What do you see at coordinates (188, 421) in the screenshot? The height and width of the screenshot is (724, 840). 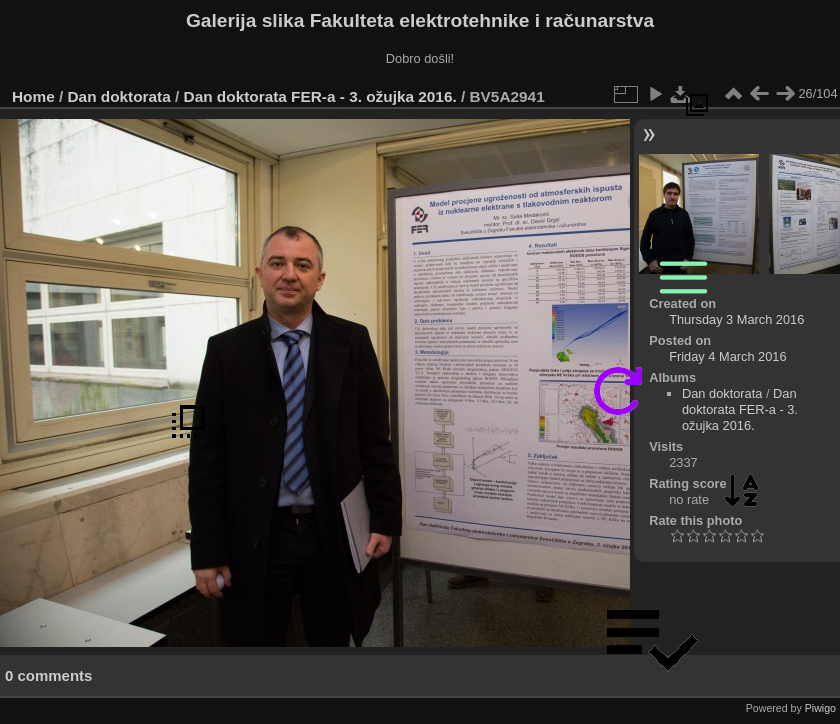 I see `bring element to front of layer stack` at bounding box center [188, 421].